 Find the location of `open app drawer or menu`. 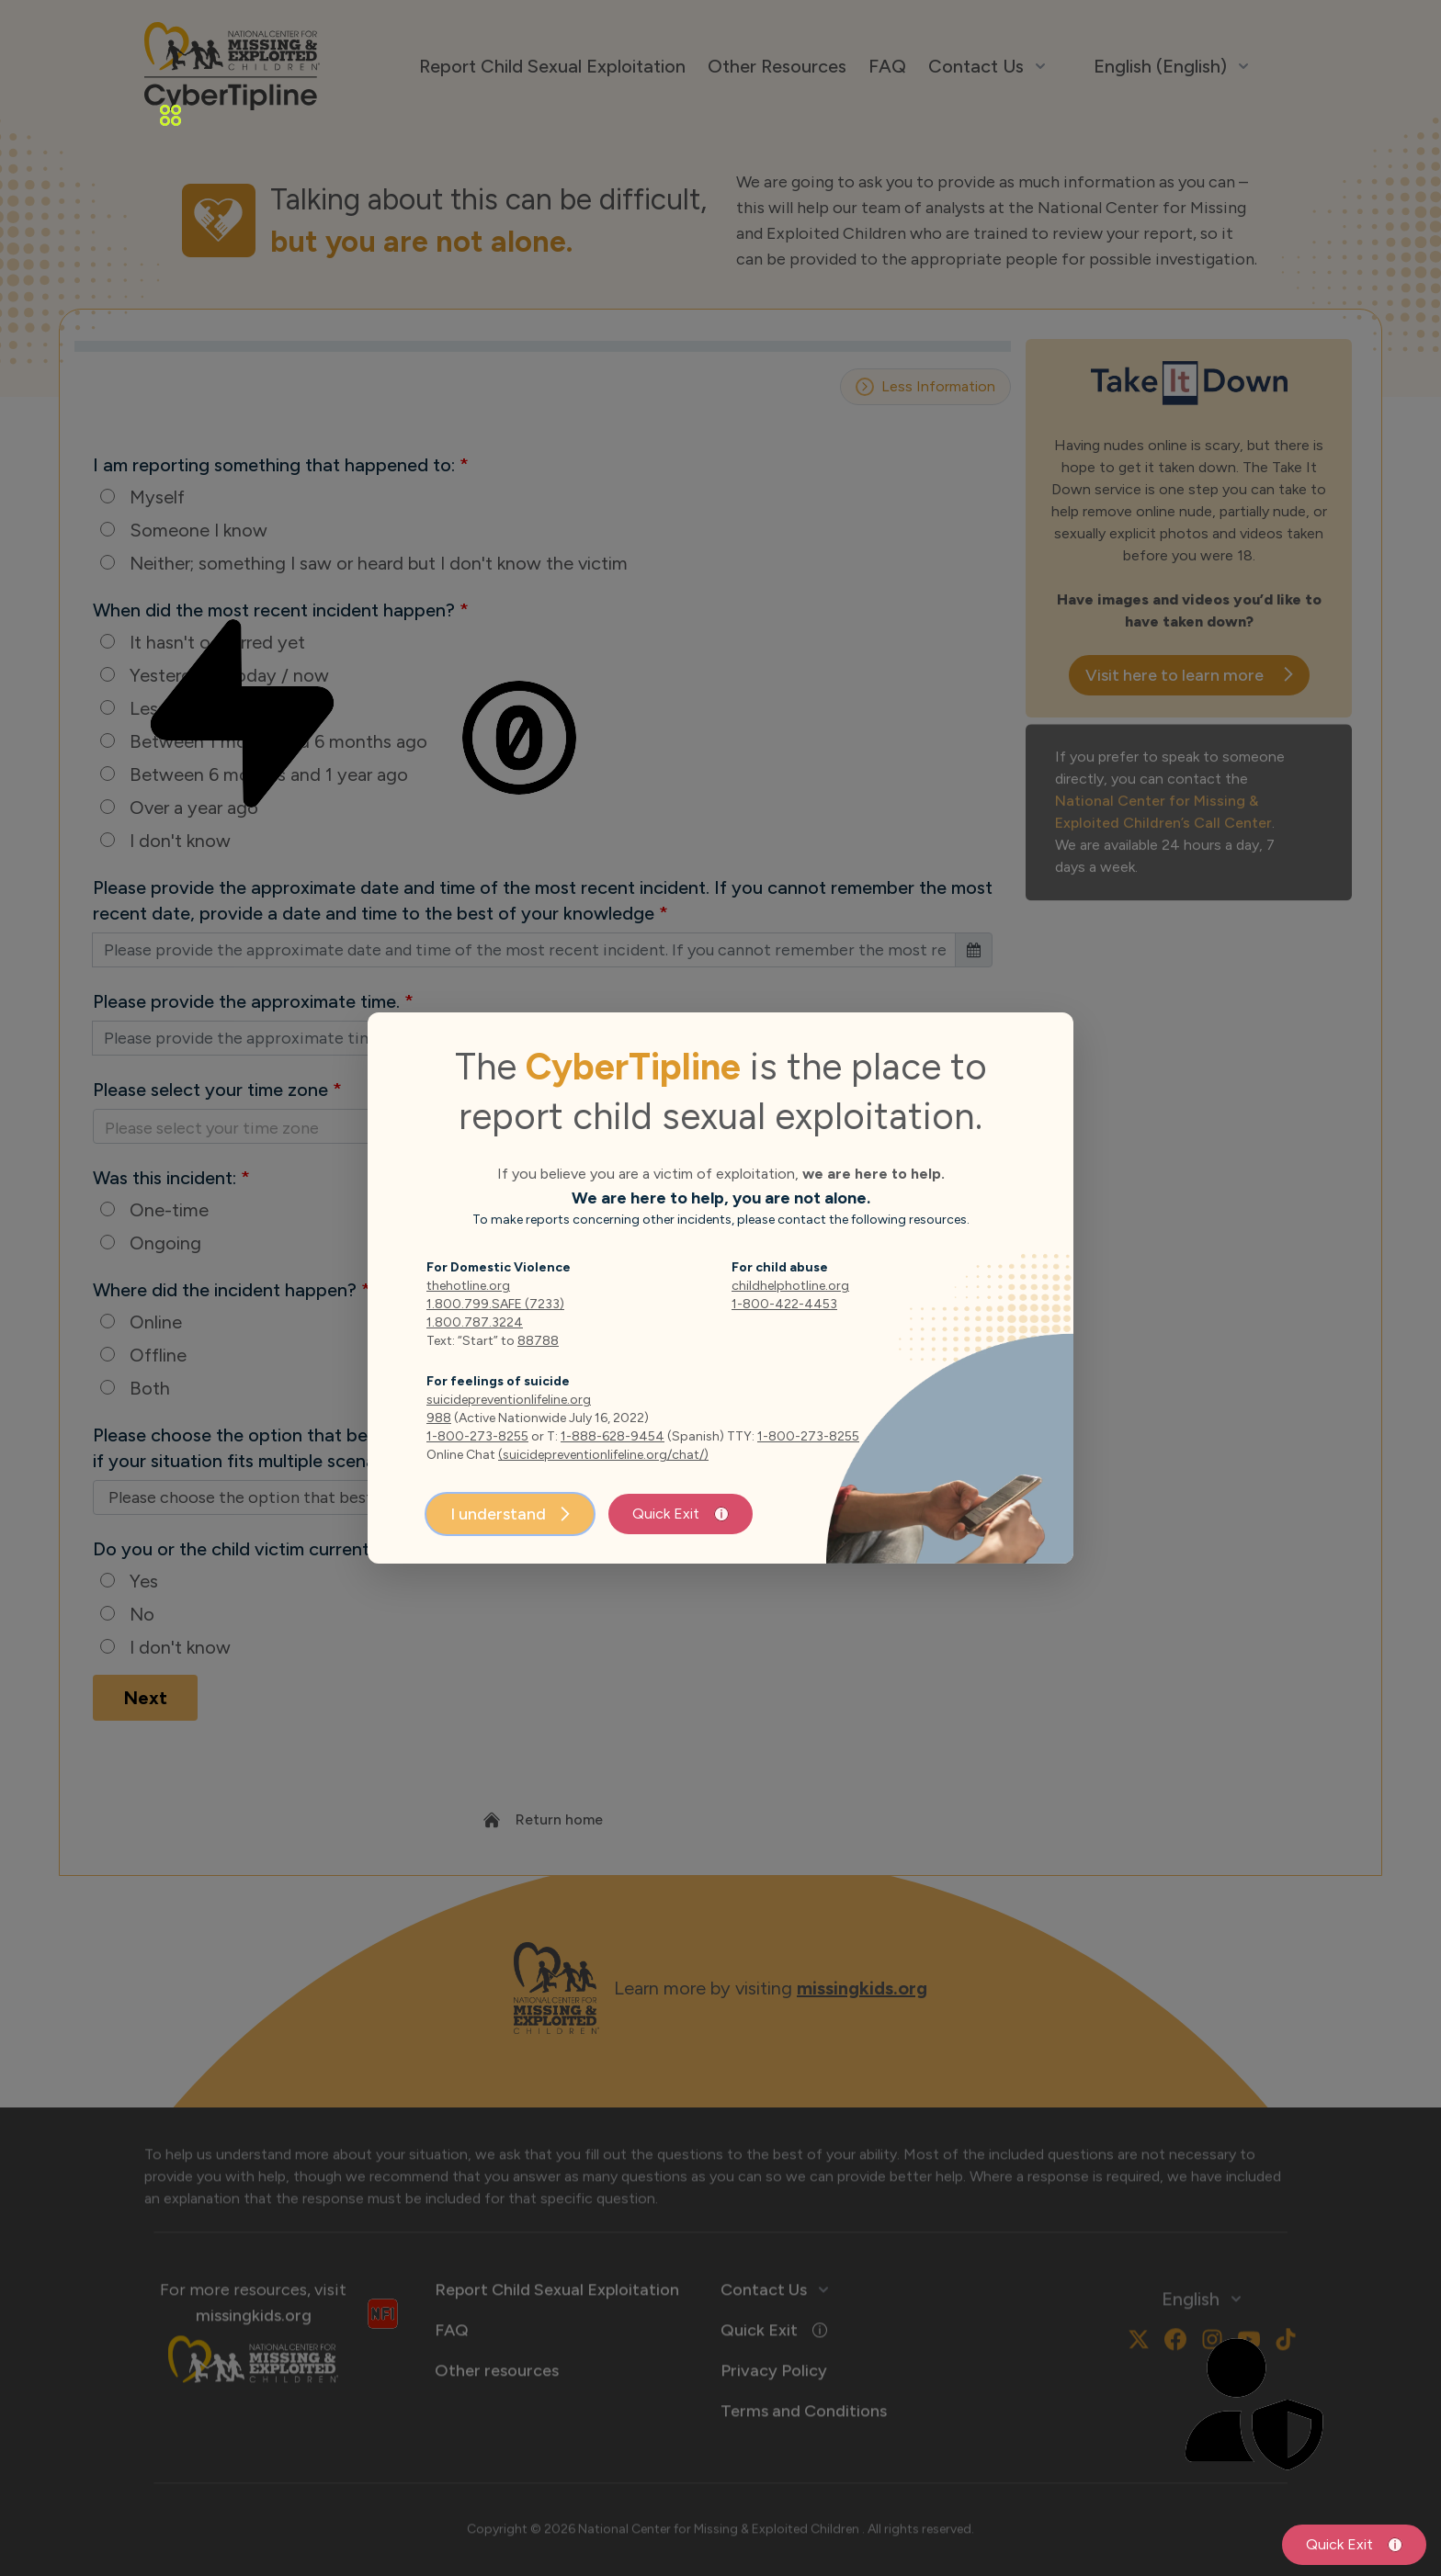

open app drawer or menu is located at coordinates (170, 115).